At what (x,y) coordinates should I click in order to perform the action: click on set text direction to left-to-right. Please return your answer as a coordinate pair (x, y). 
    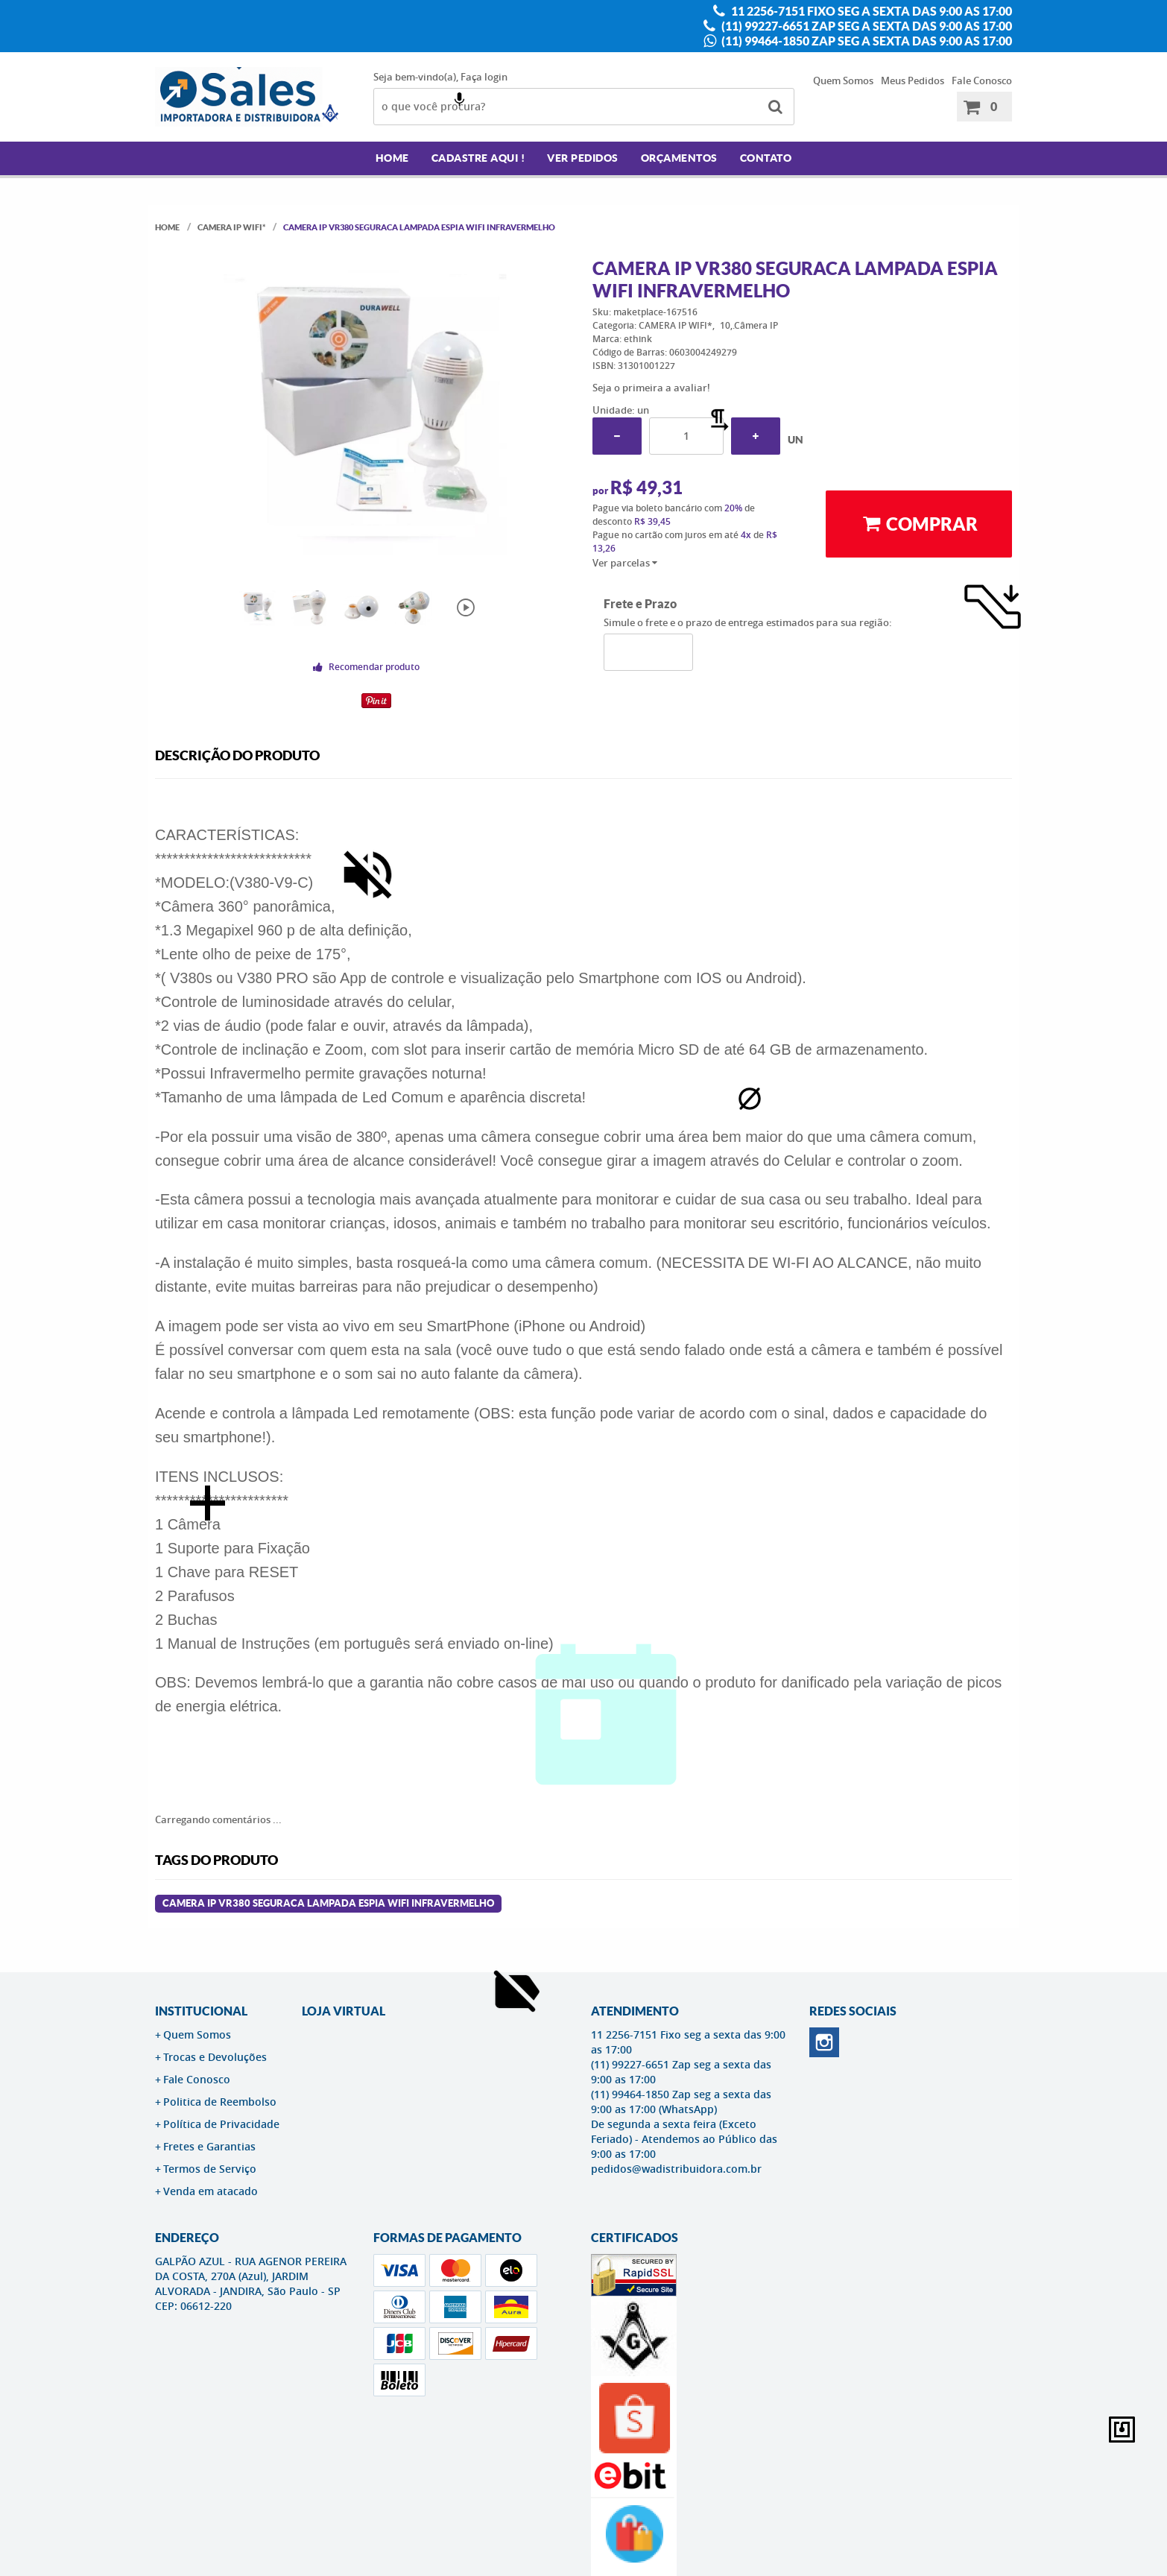
    Looking at the image, I should click on (718, 420).